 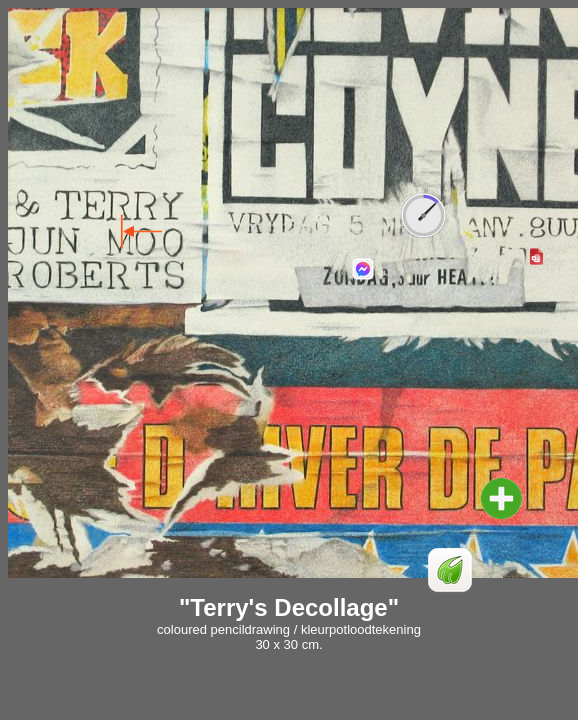 What do you see at coordinates (363, 269) in the screenshot?
I see `open Facebook Messenger` at bounding box center [363, 269].